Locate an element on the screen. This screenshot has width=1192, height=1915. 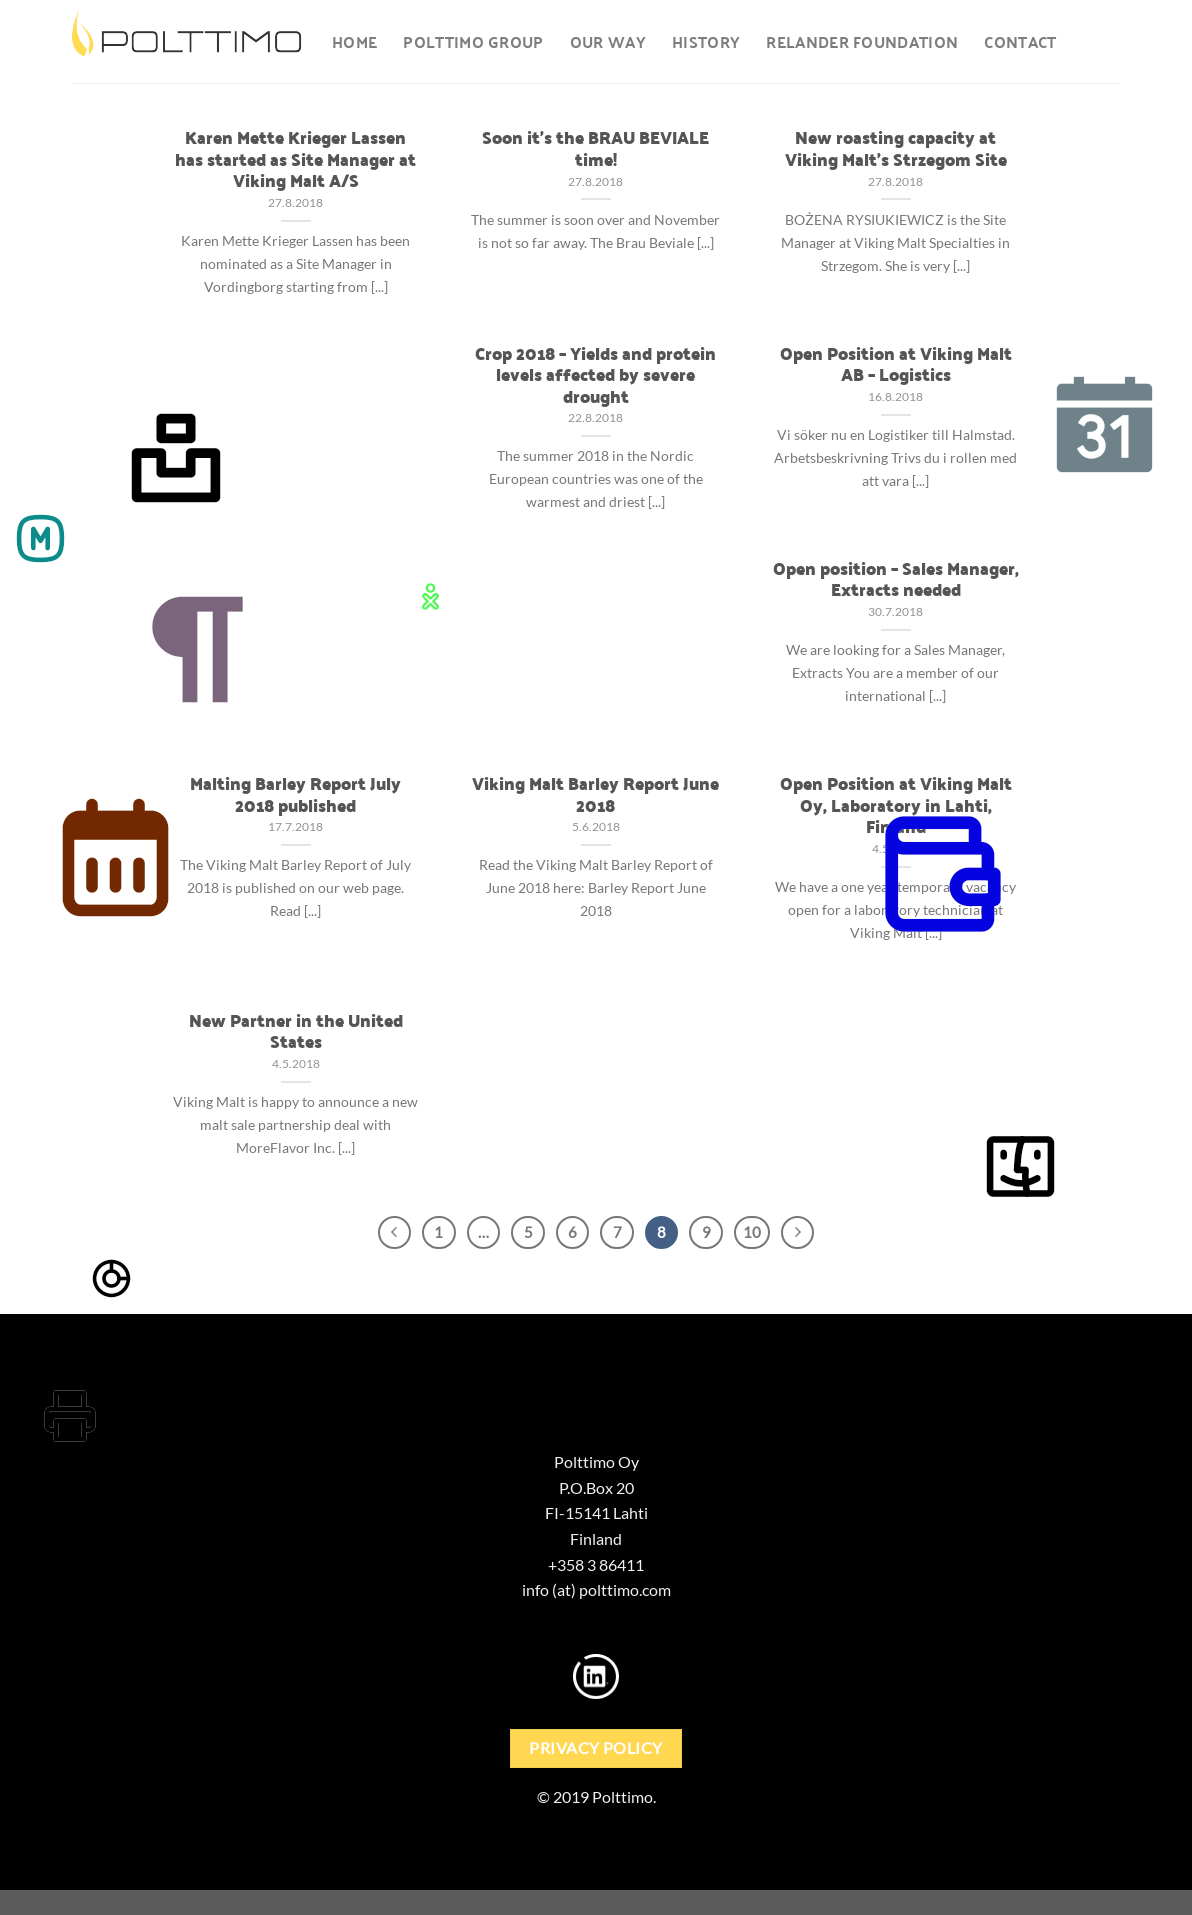
view monthly calendar is located at coordinates (115, 857).